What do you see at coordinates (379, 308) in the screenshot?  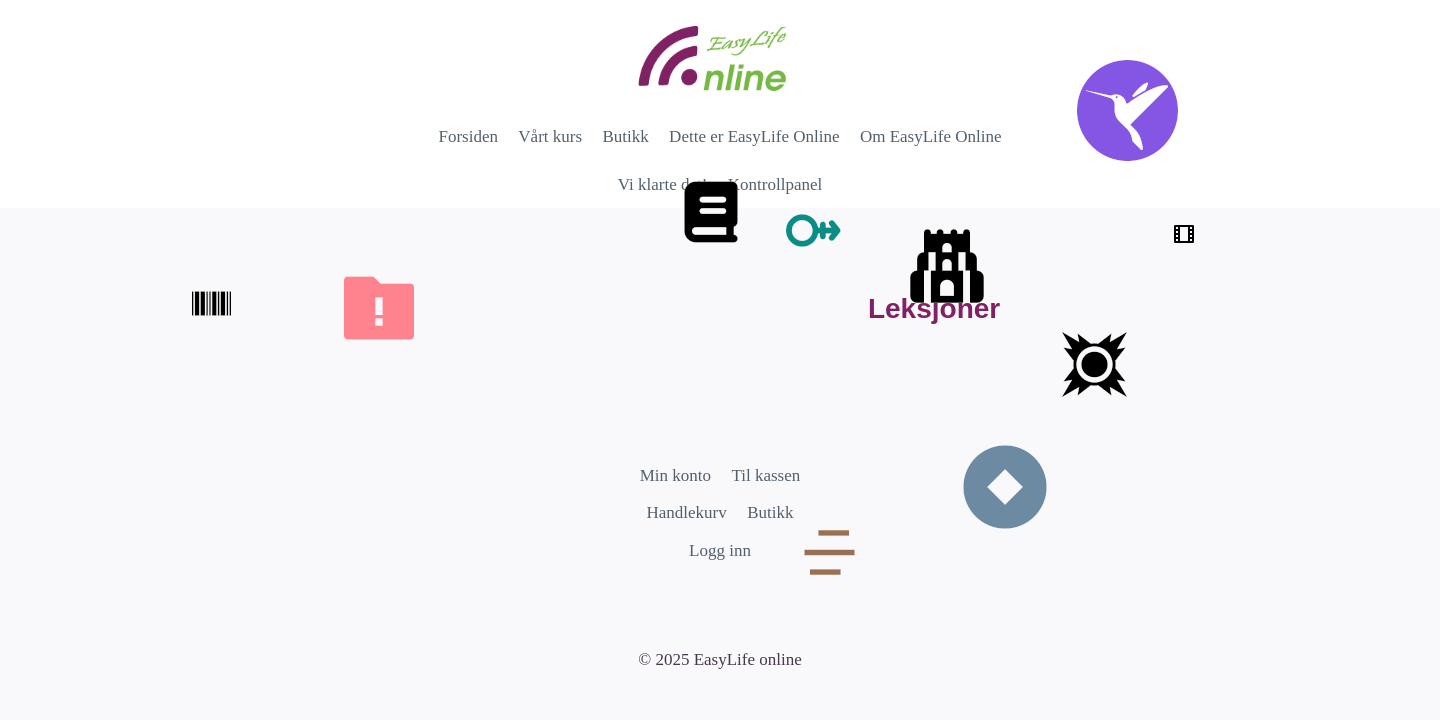 I see `folder contains items that need attention` at bounding box center [379, 308].